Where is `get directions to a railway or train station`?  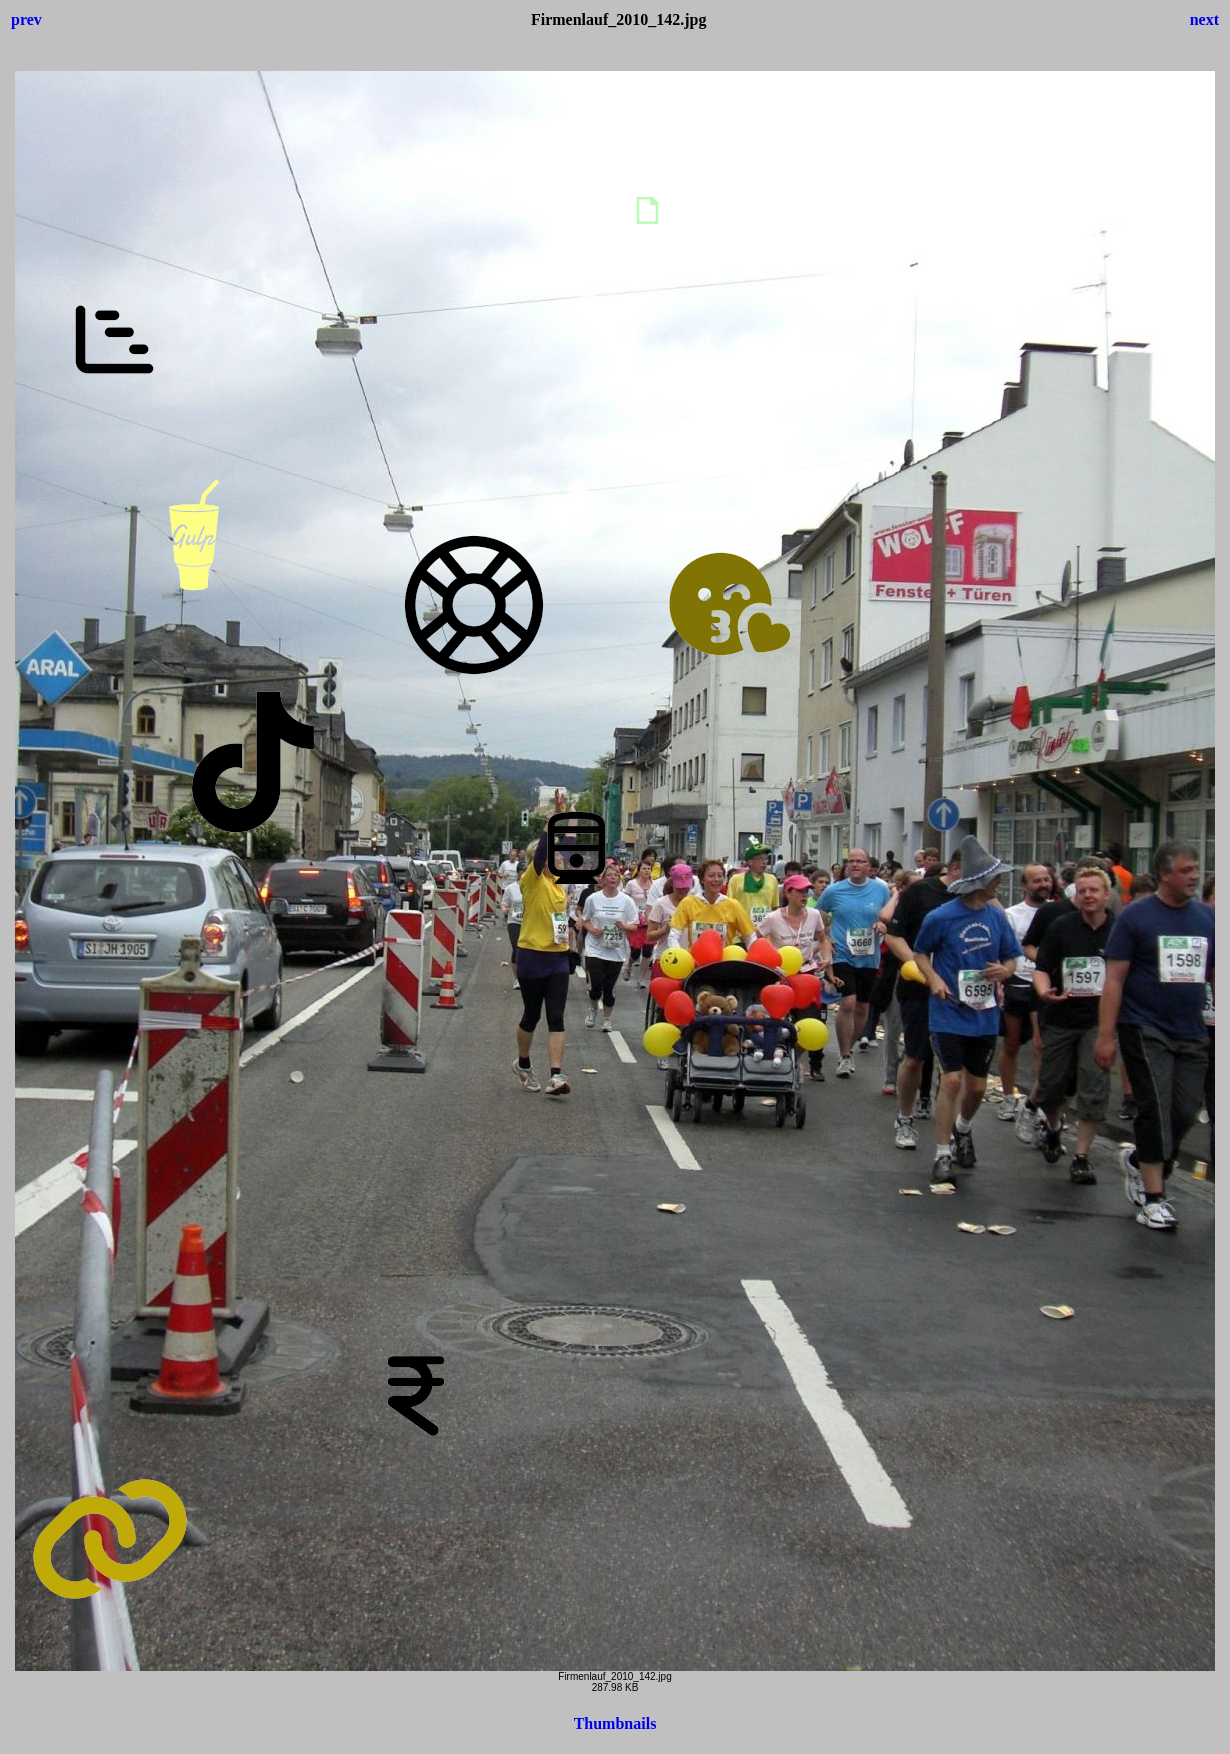
get directions to a railway or train station is located at coordinates (576, 851).